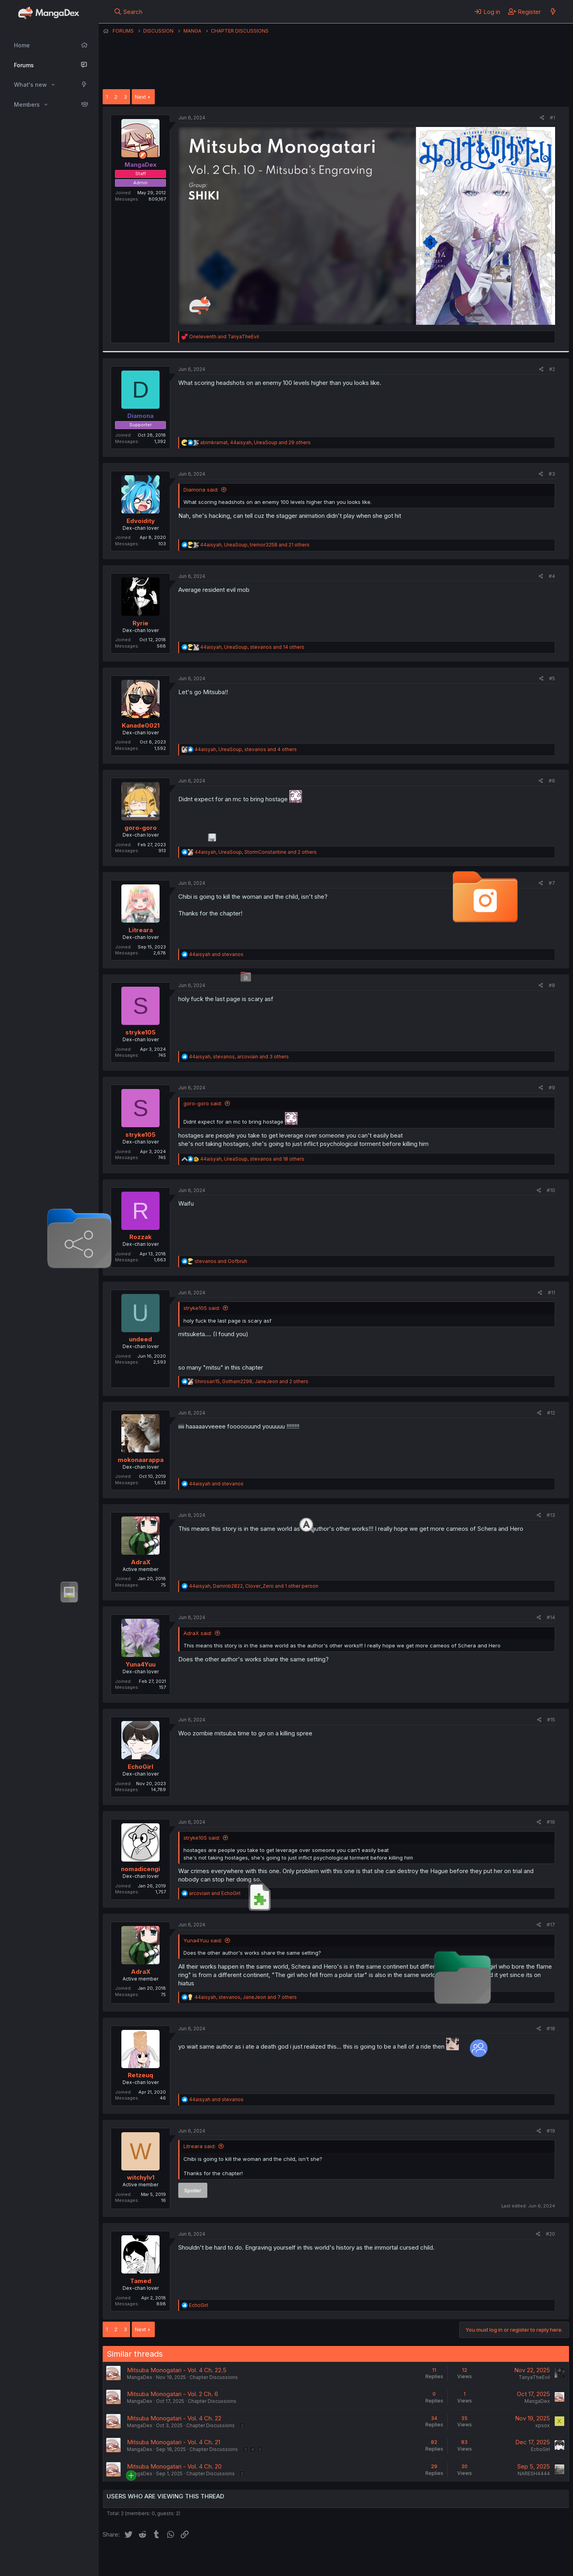 The height and width of the screenshot is (2576, 573). I want to click on save file or document, so click(212, 837).